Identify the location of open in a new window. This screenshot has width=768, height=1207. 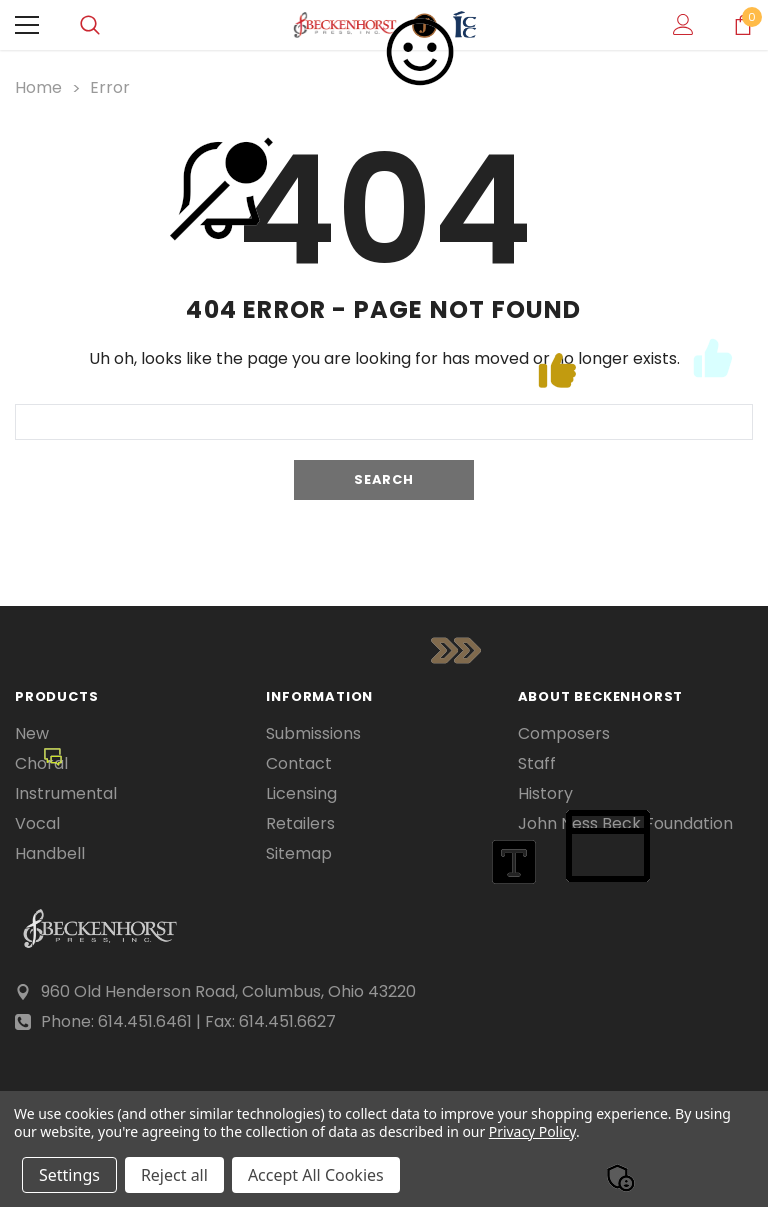
(608, 846).